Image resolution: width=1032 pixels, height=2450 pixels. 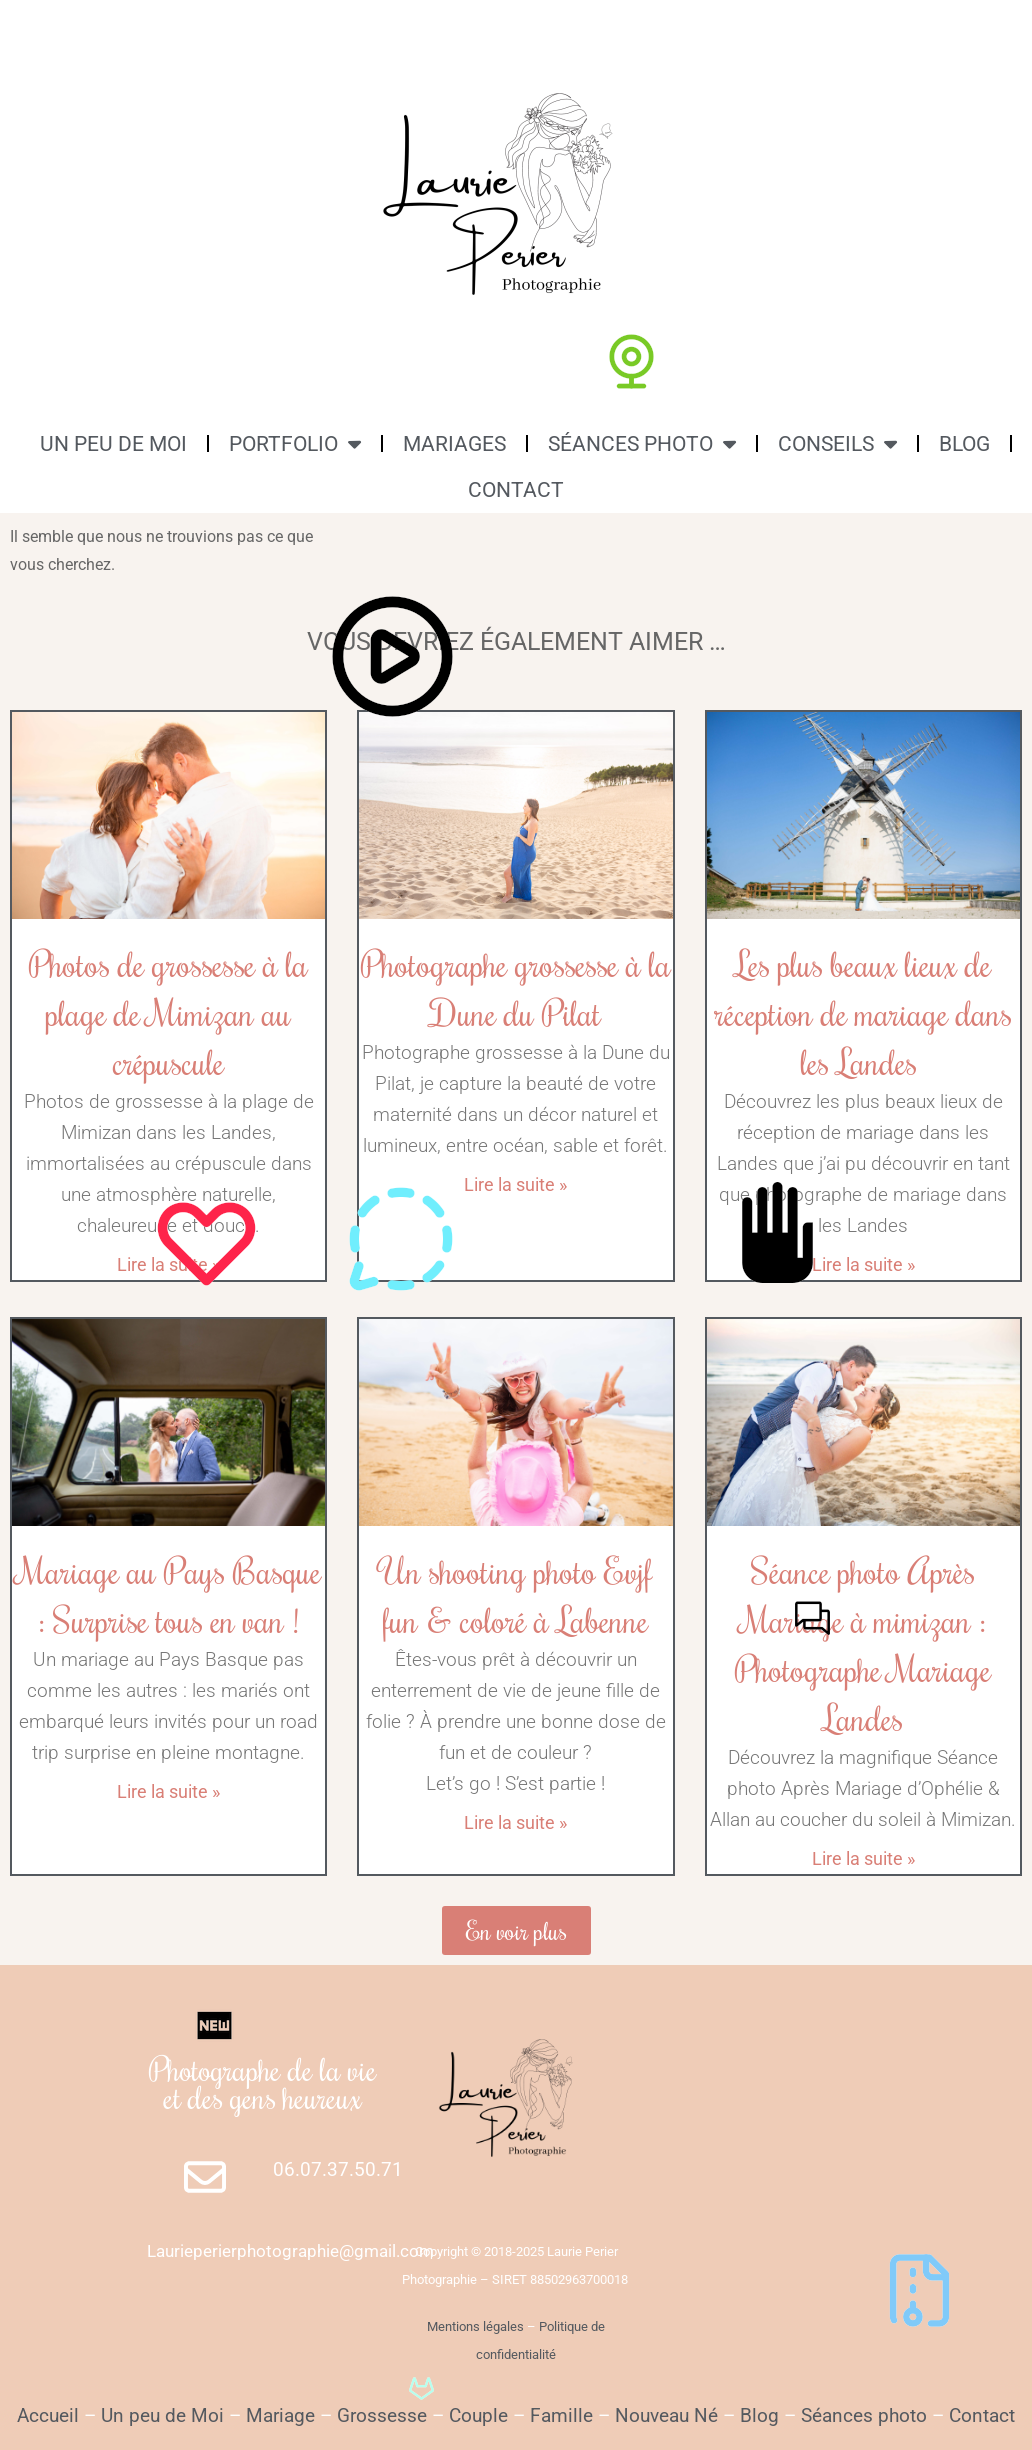 What do you see at coordinates (421, 2388) in the screenshot?
I see `open GitLab repository` at bounding box center [421, 2388].